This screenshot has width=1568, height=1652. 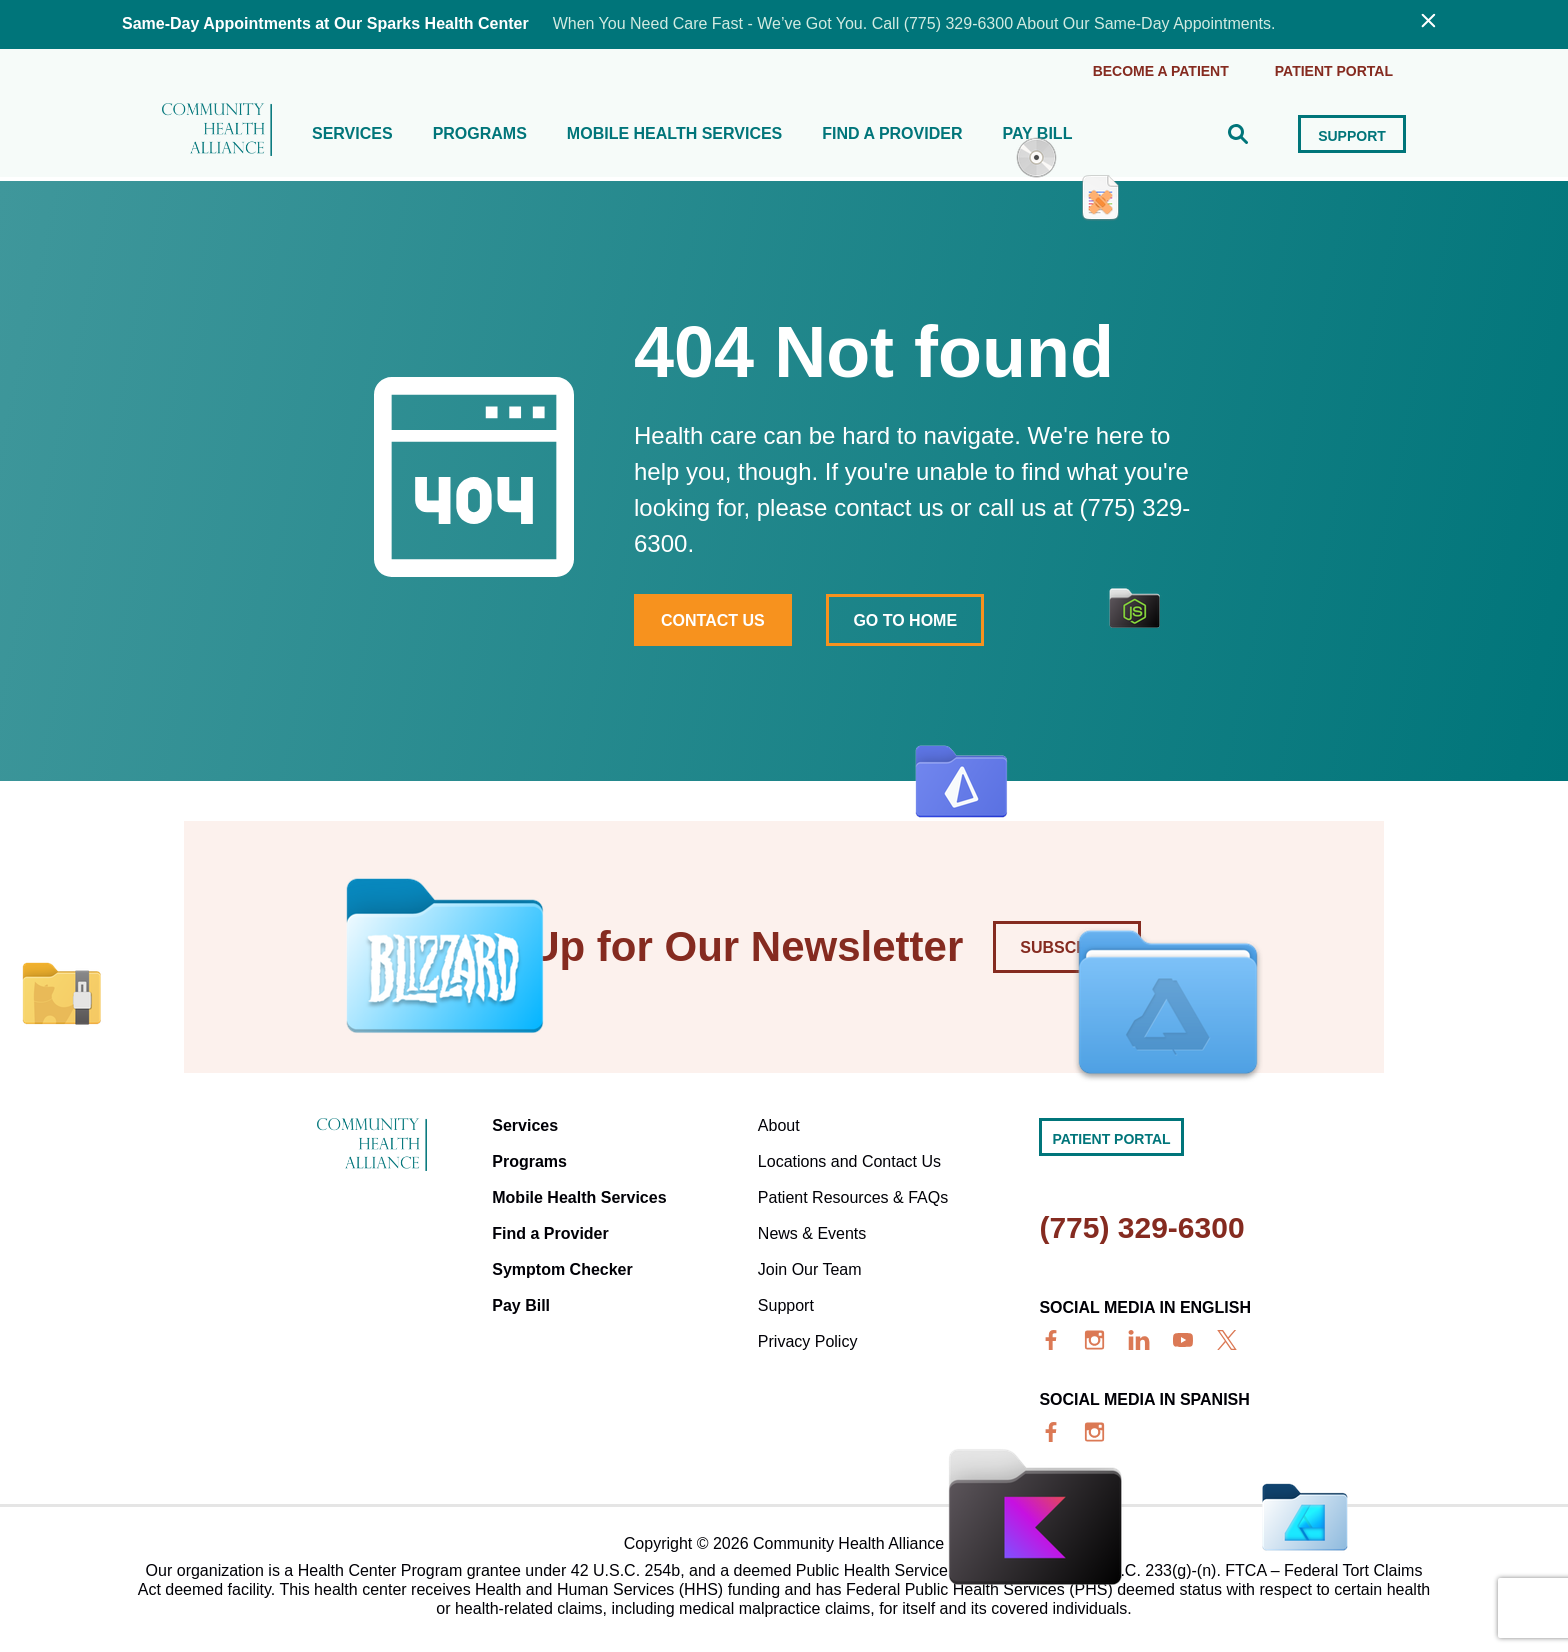 What do you see at coordinates (1168, 1002) in the screenshot?
I see `open Affinity app files folder` at bounding box center [1168, 1002].